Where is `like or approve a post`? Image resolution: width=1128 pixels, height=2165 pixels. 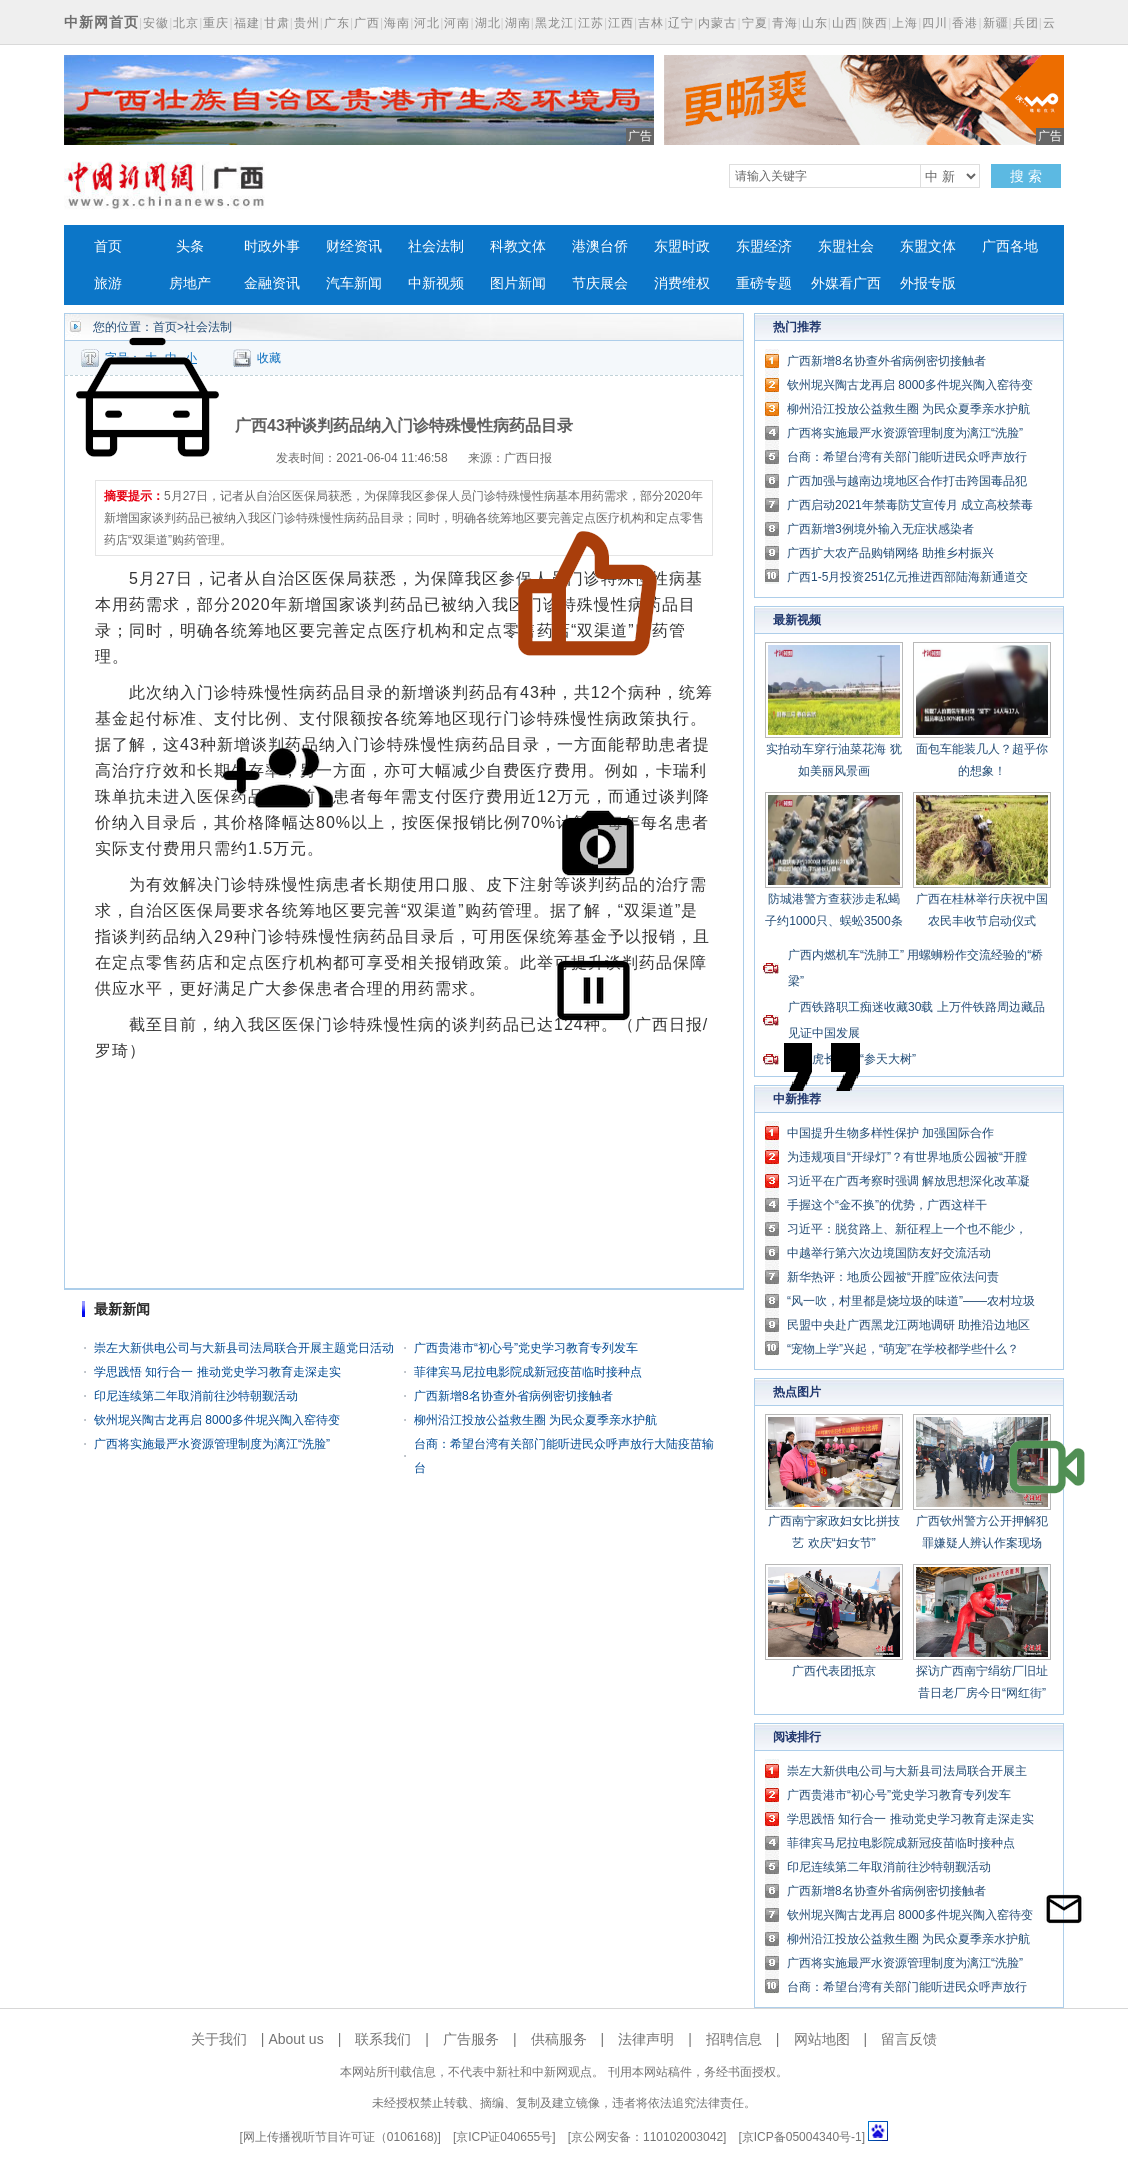 like or approve a post is located at coordinates (587, 600).